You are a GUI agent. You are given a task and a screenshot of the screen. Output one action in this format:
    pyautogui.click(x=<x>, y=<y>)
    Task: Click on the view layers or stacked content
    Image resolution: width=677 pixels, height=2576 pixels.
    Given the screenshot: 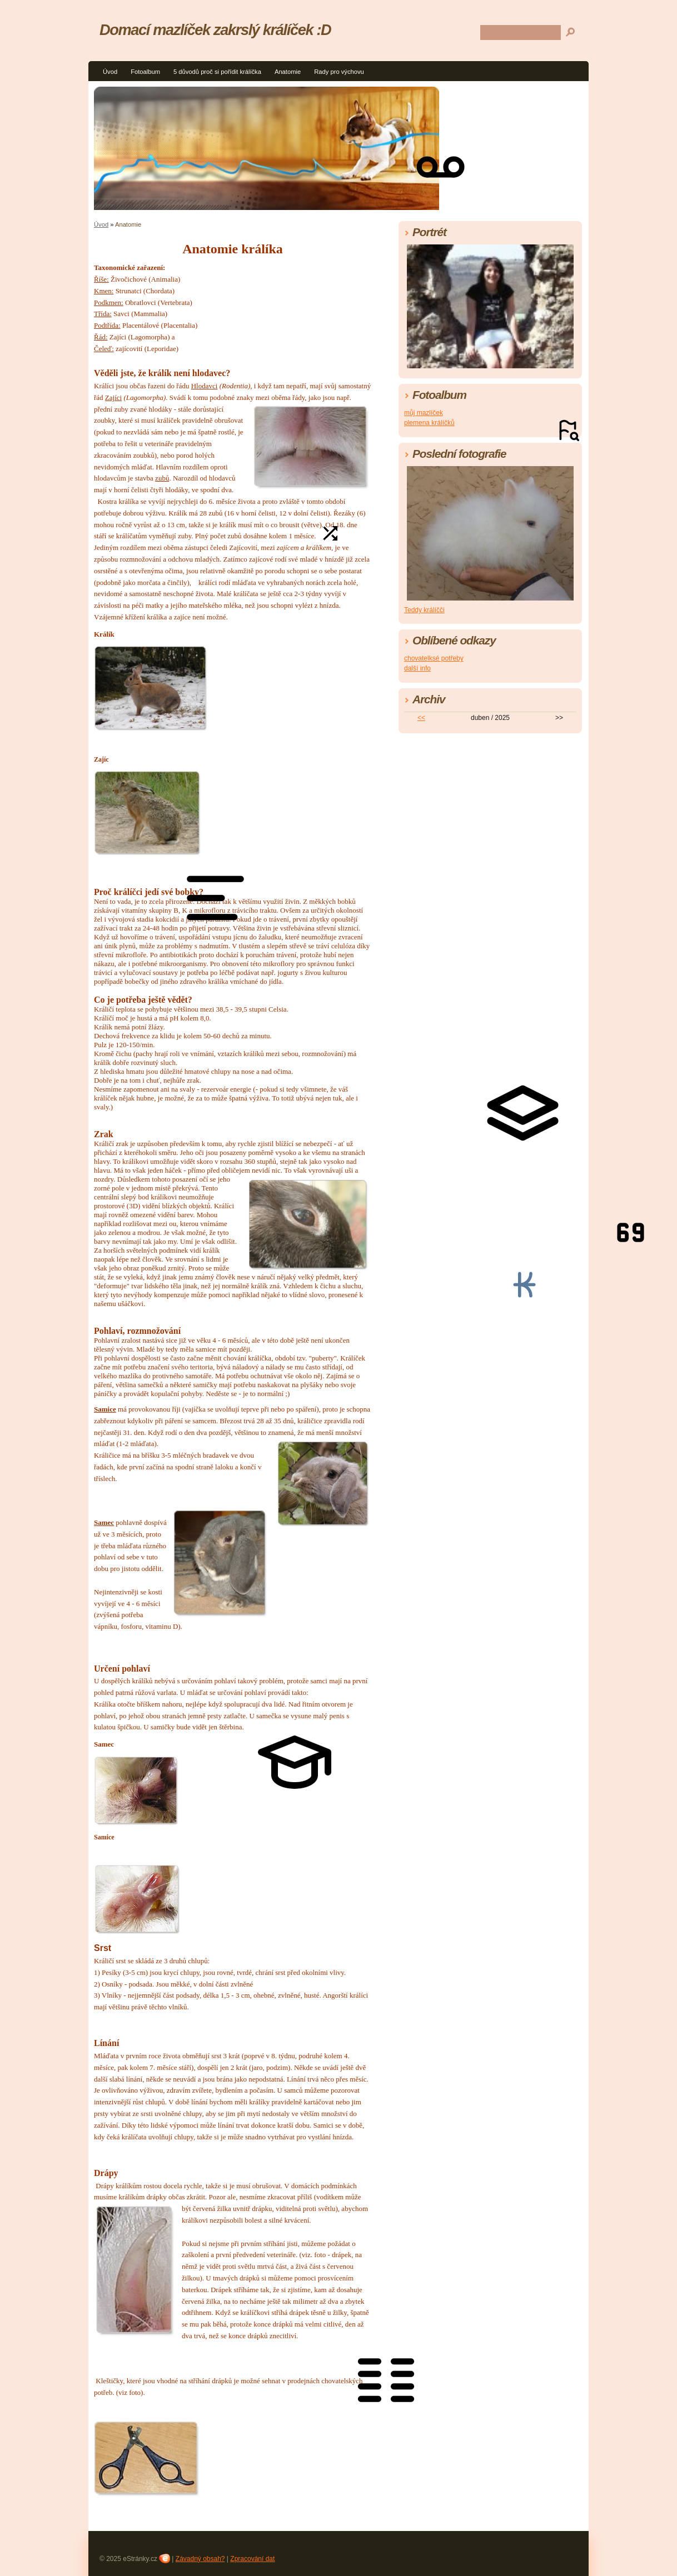 What is the action you would take?
    pyautogui.click(x=522, y=1113)
    